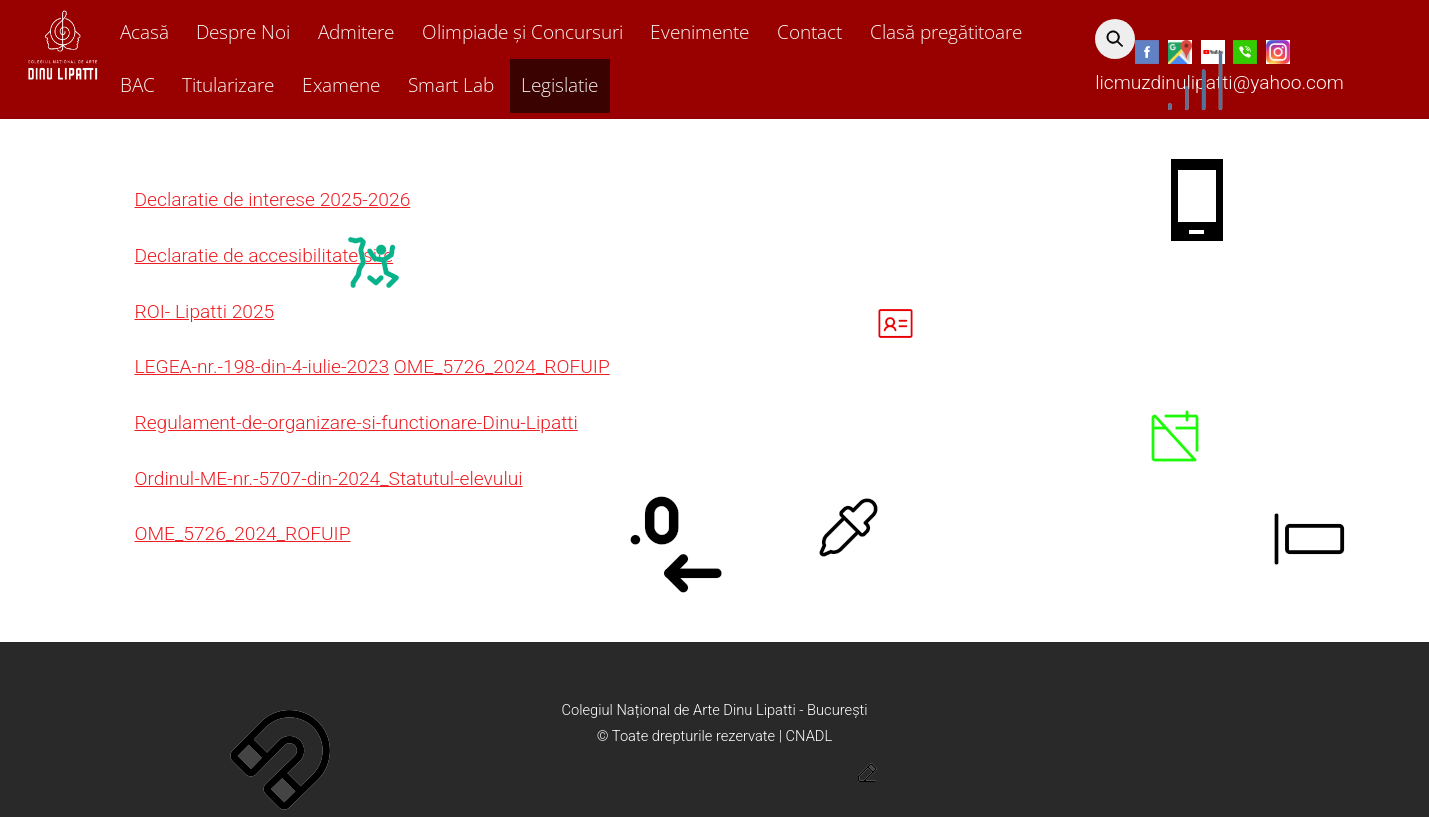 This screenshot has height=817, width=1429. Describe the element at coordinates (848, 527) in the screenshot. I see `pick a color from the screen` at that location.